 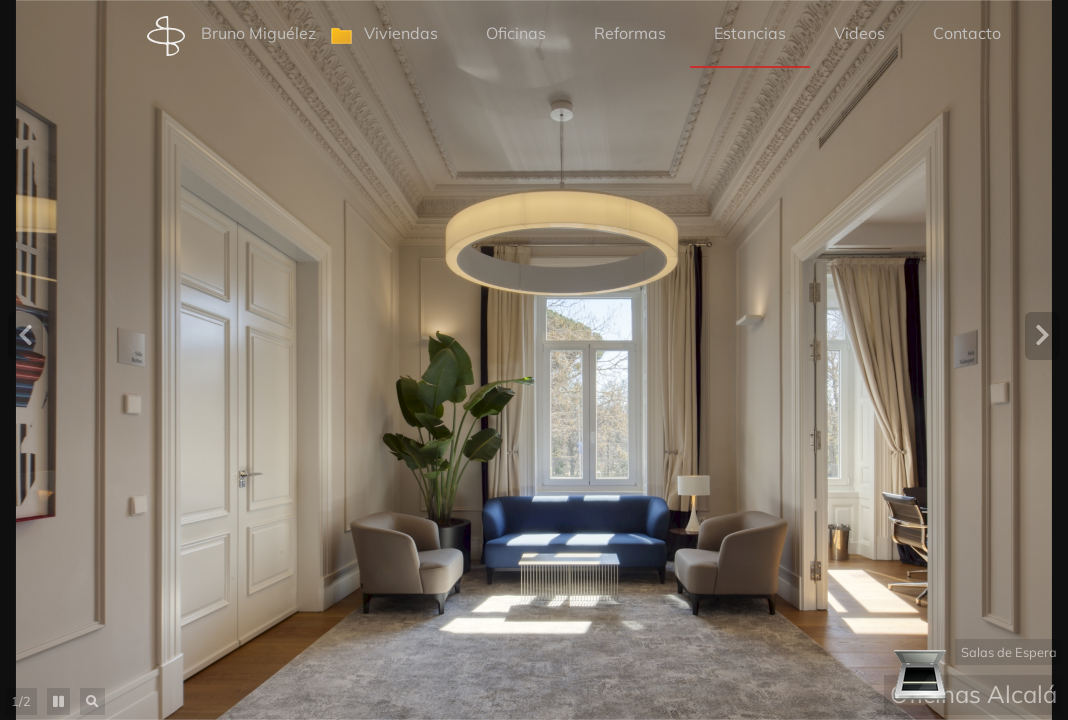 I want to click on open liveback folder, so click(x=341, y=36).